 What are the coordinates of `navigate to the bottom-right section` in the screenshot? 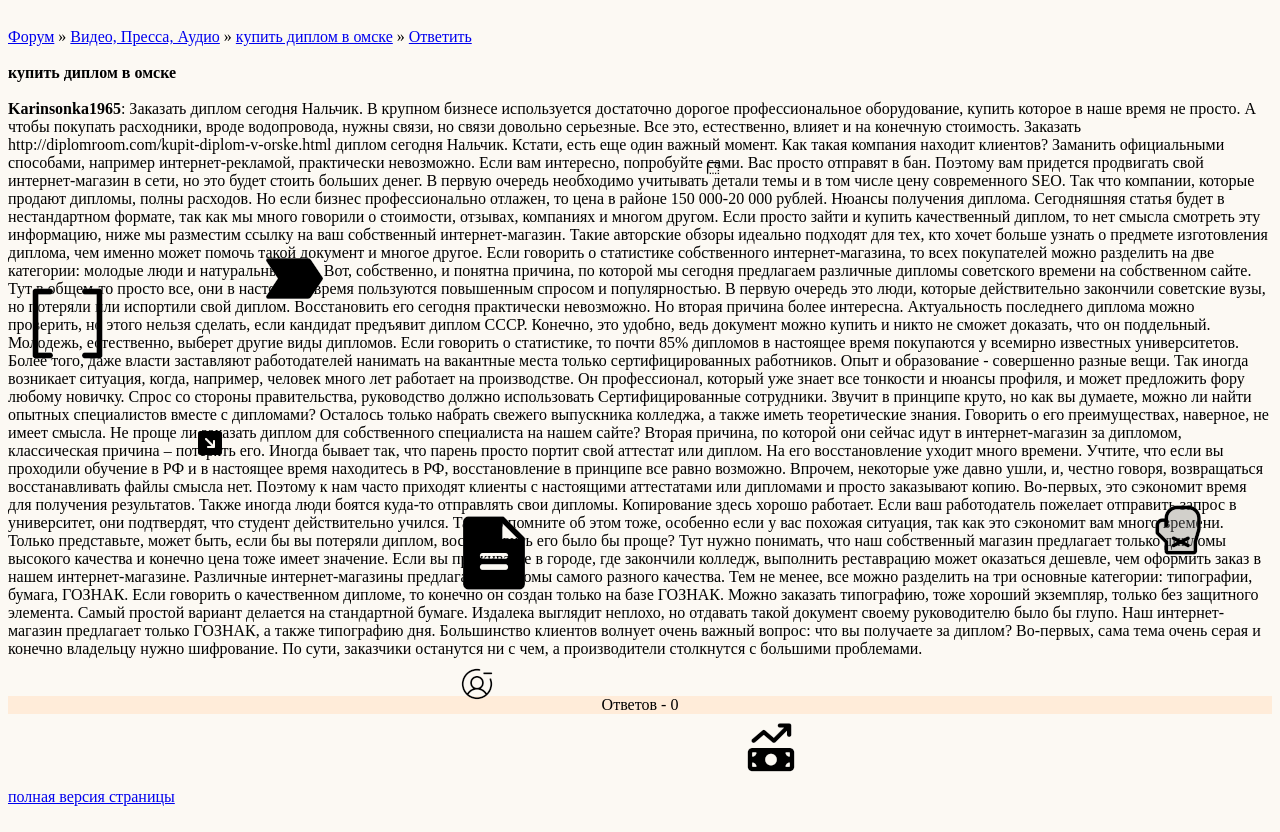 It's located at (210, 443).